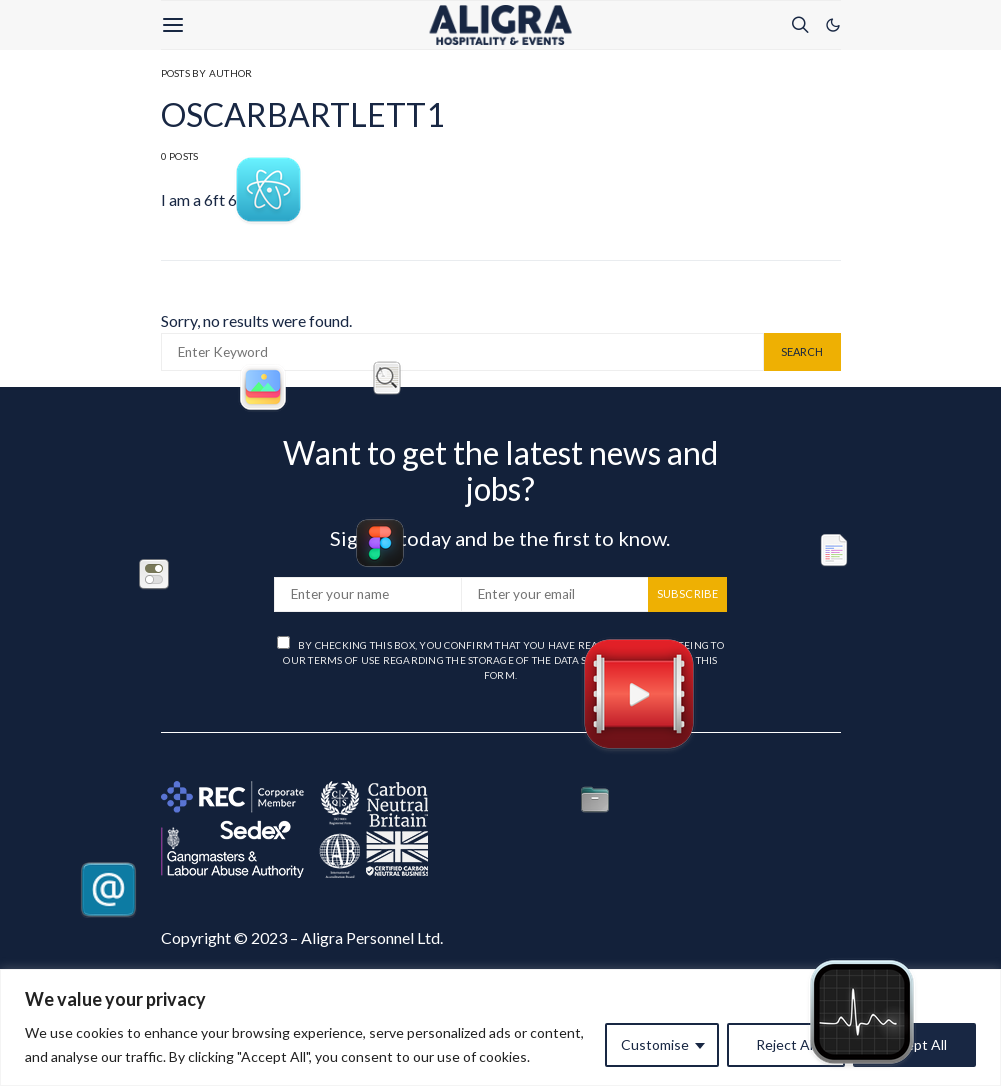 This screenshot has width=1001, height=1086. Describe the element at coordinates (639, 694) in the screenshot. I see `open tubefeeder video subscription app` at that location.